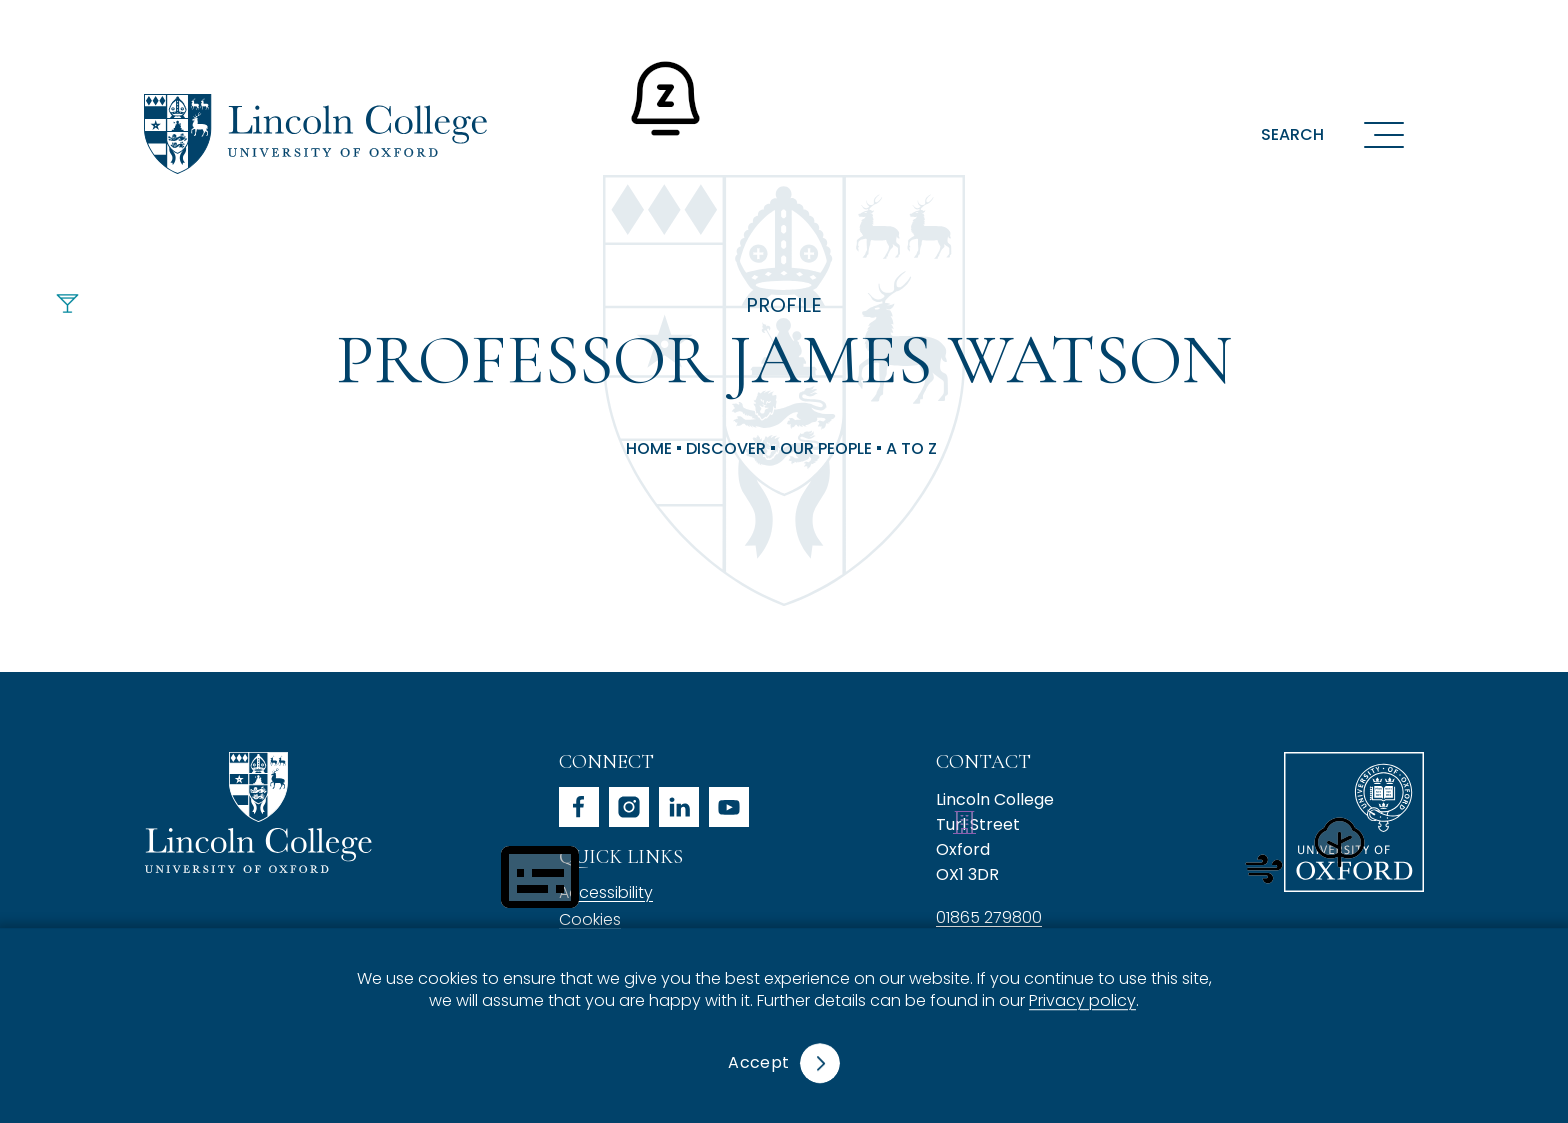  Describe the element at coordinates (665, 98) in the screenshot. I see `mute or snooze notifications` at that location.